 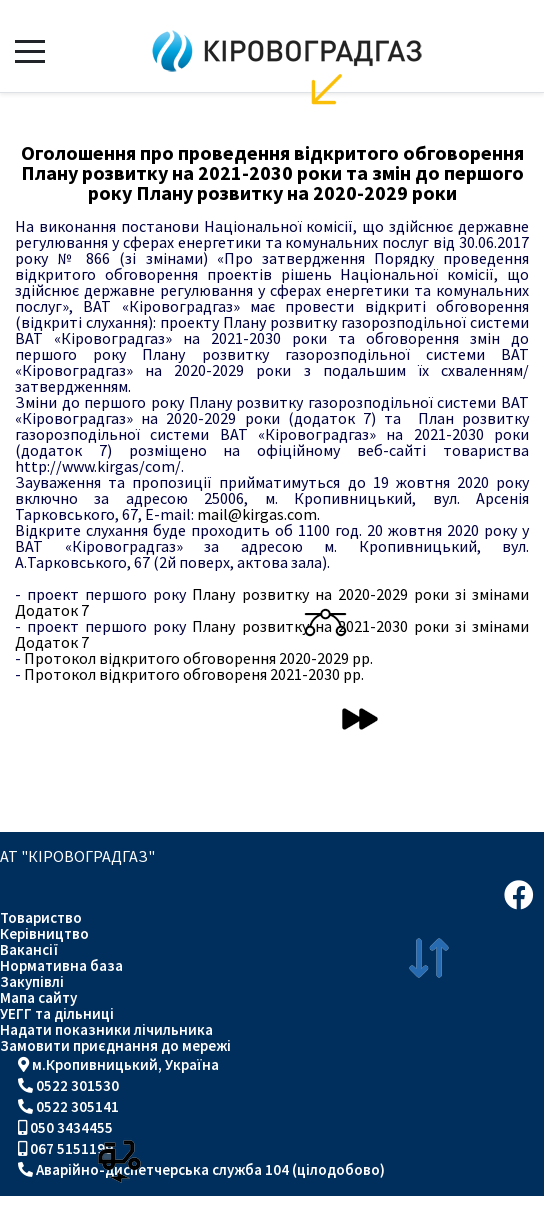 I want to click on skip to the next track, so click(x=360, y=719).